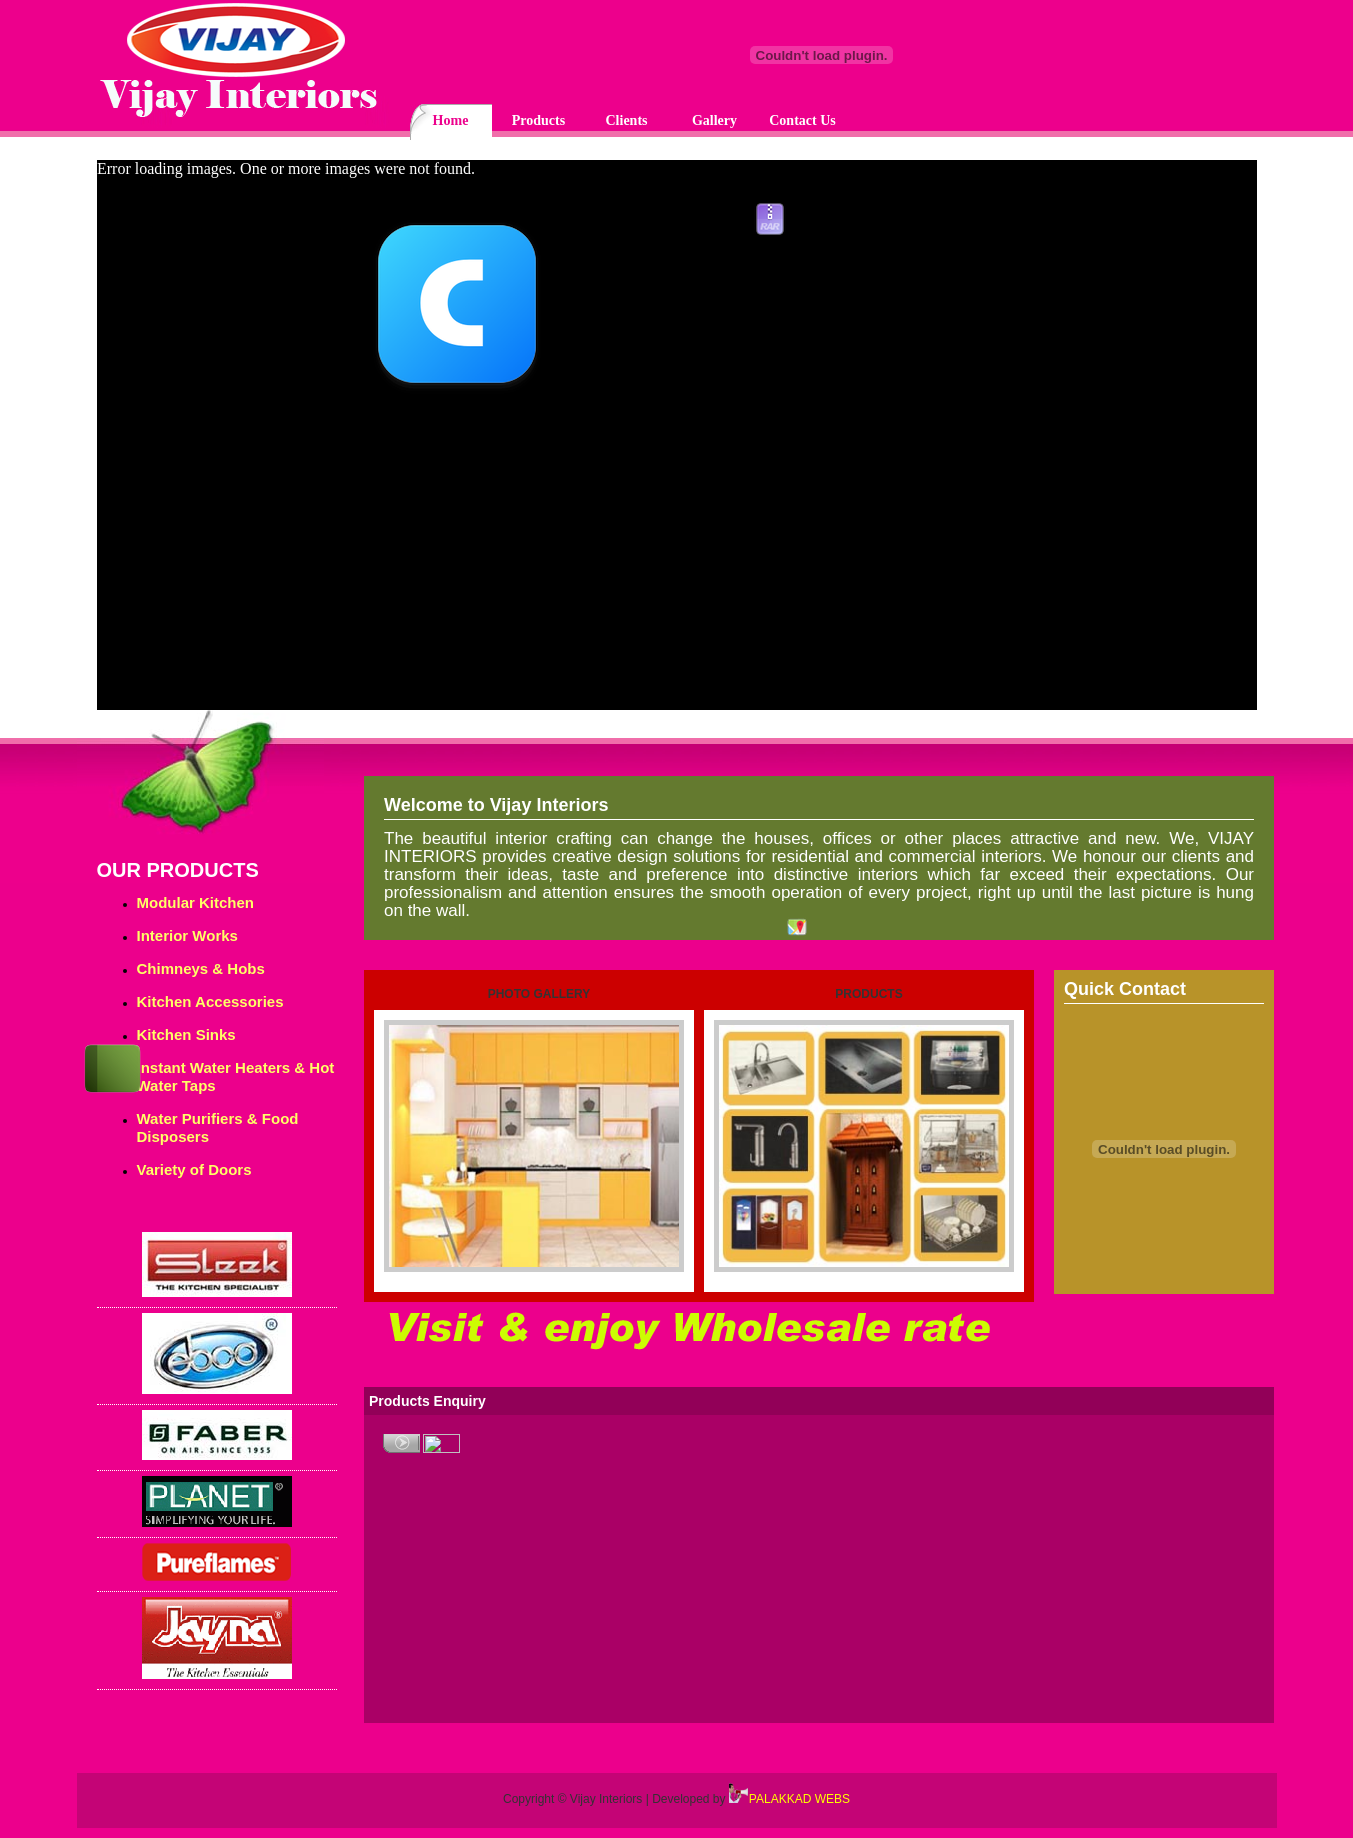  Describe the element at coordinates (457, 304) in the screenshot. I see `open the Cura 3D printing slicer application` at that location.